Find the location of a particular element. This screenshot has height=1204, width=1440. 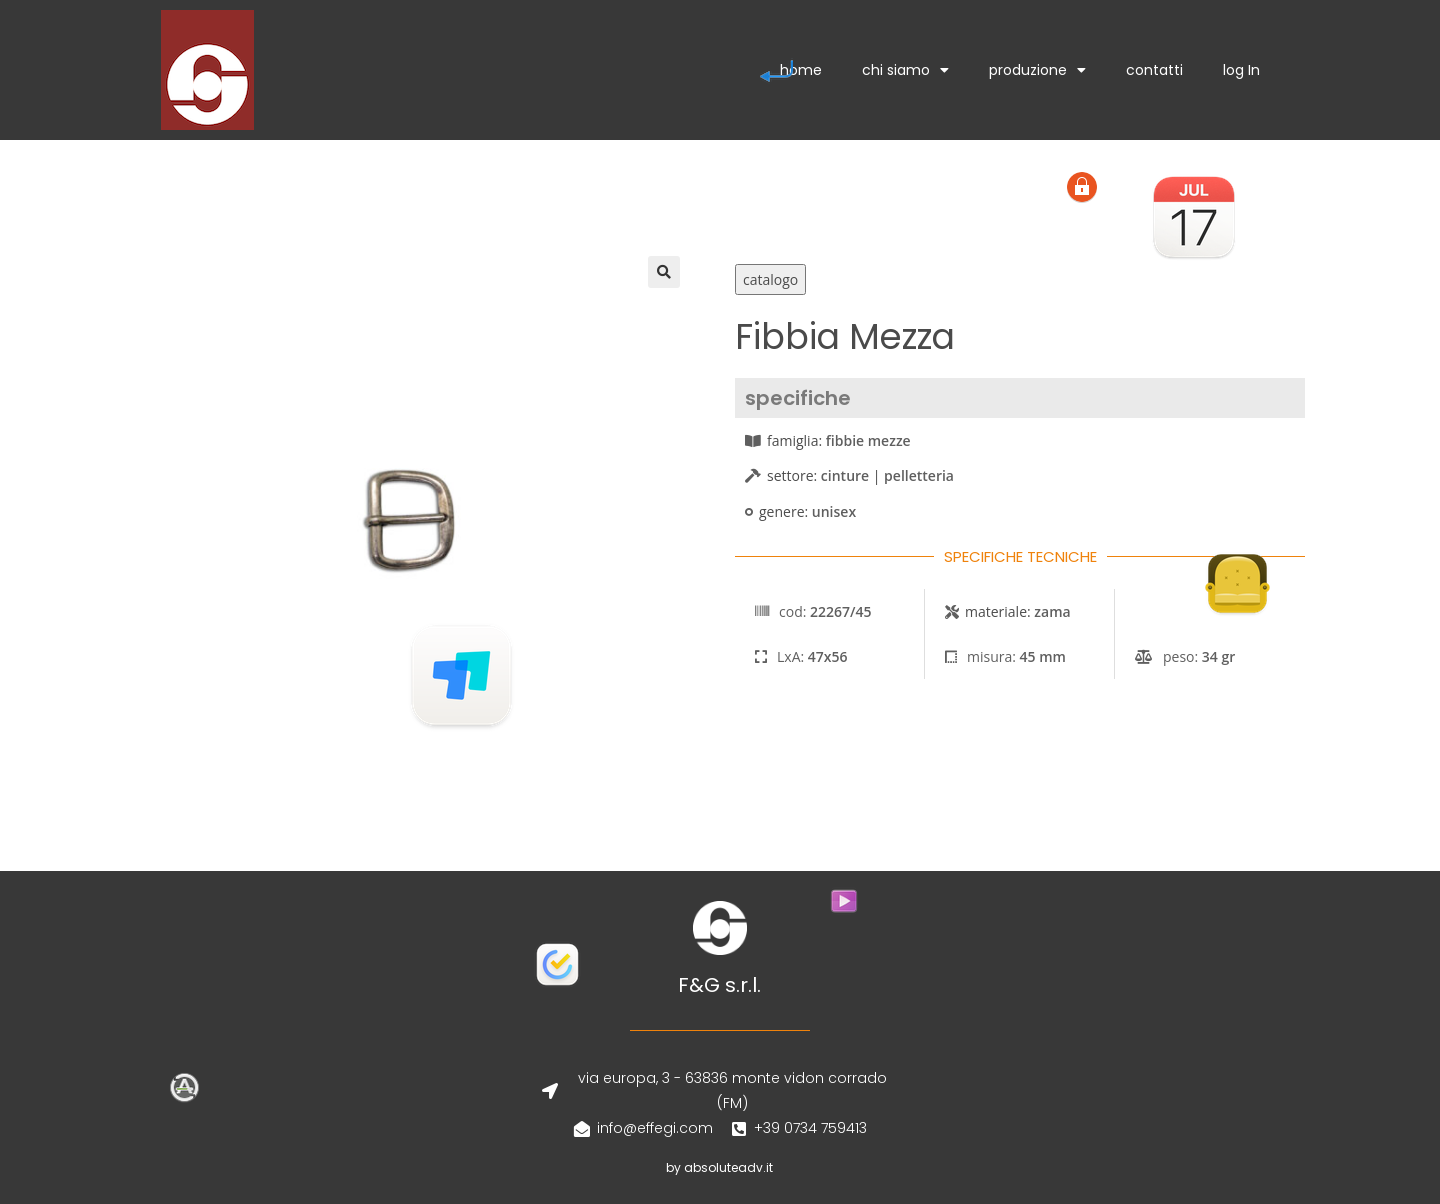

open Girens media player app is located at coordinates (1237, 583).